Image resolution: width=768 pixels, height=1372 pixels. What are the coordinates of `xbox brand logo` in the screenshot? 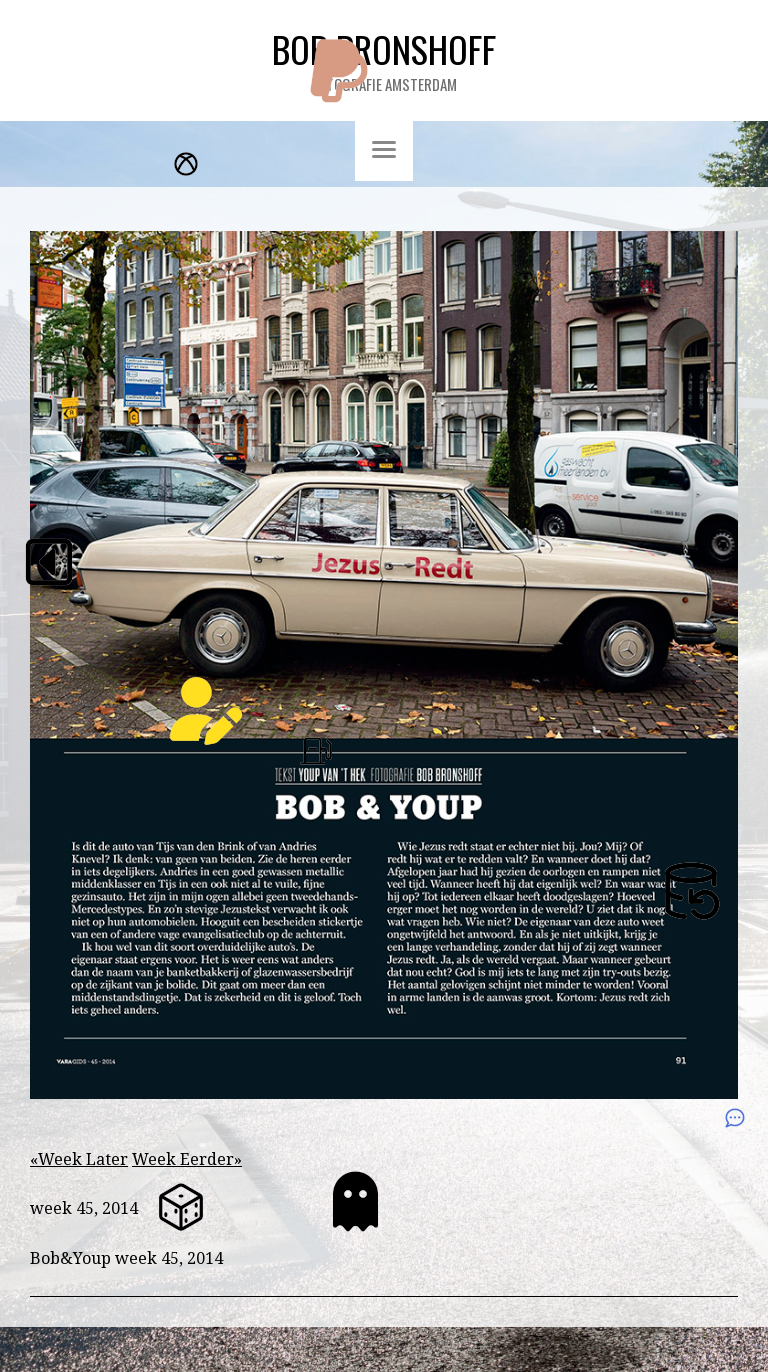 It's located at (186, 164).